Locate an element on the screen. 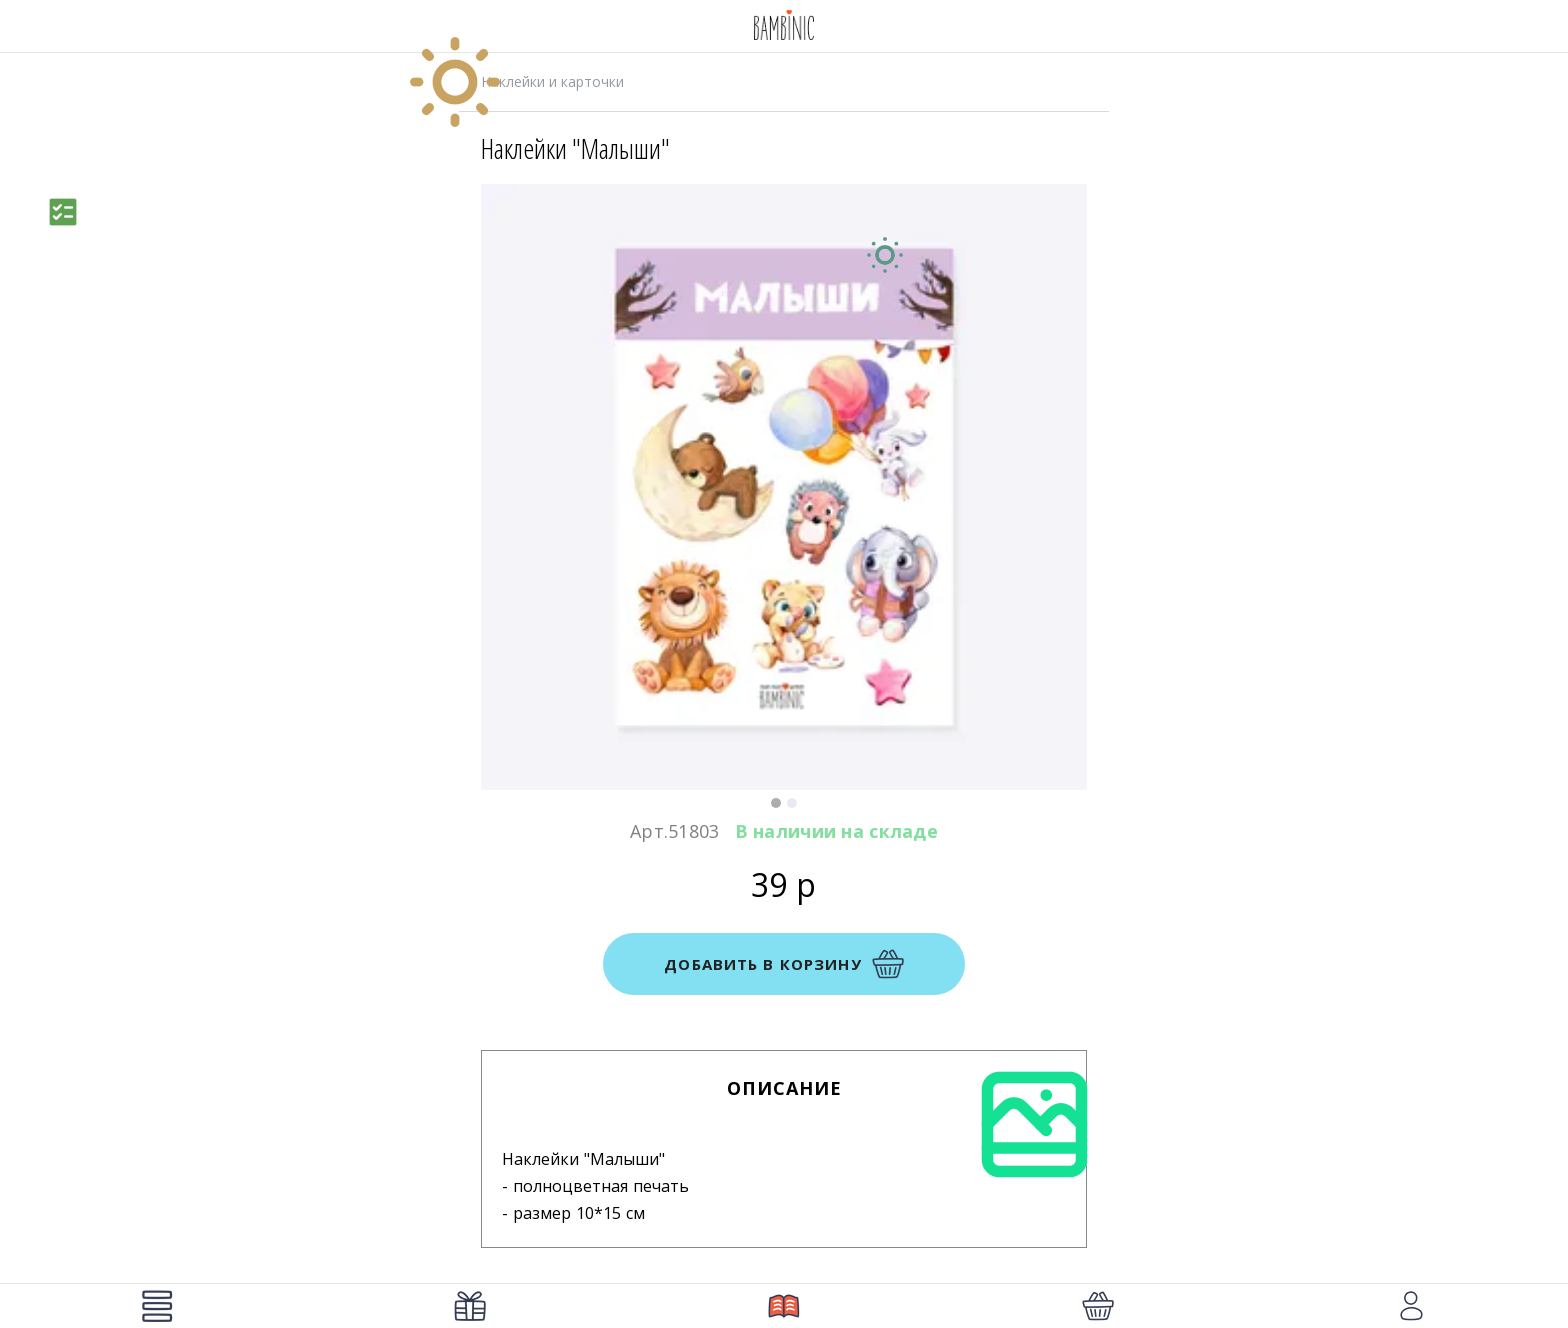  reduce screen brightness is located at coordinates (885, 255).